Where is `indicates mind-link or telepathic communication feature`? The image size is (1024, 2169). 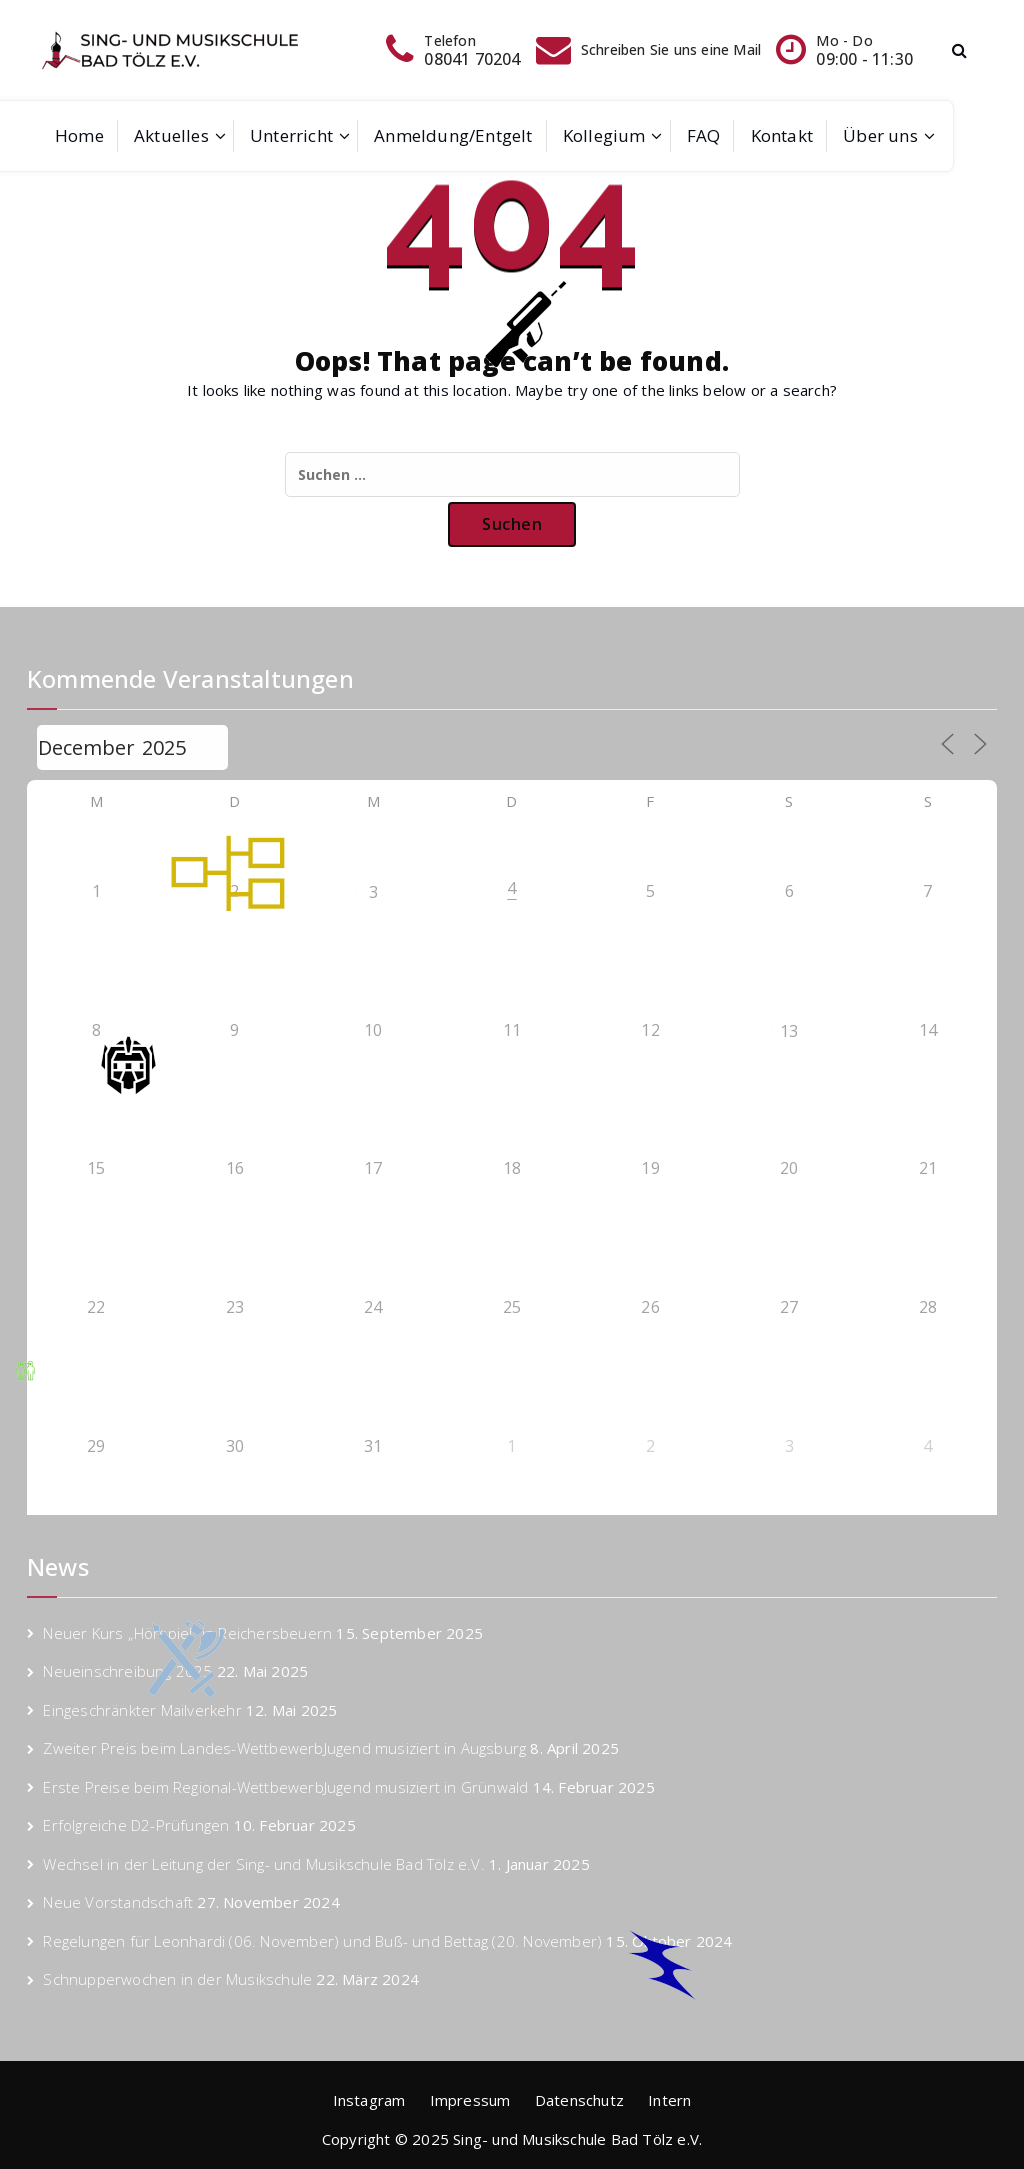
indicates mind-link or telepathic communication feature is located at coordinates (25, 1370).